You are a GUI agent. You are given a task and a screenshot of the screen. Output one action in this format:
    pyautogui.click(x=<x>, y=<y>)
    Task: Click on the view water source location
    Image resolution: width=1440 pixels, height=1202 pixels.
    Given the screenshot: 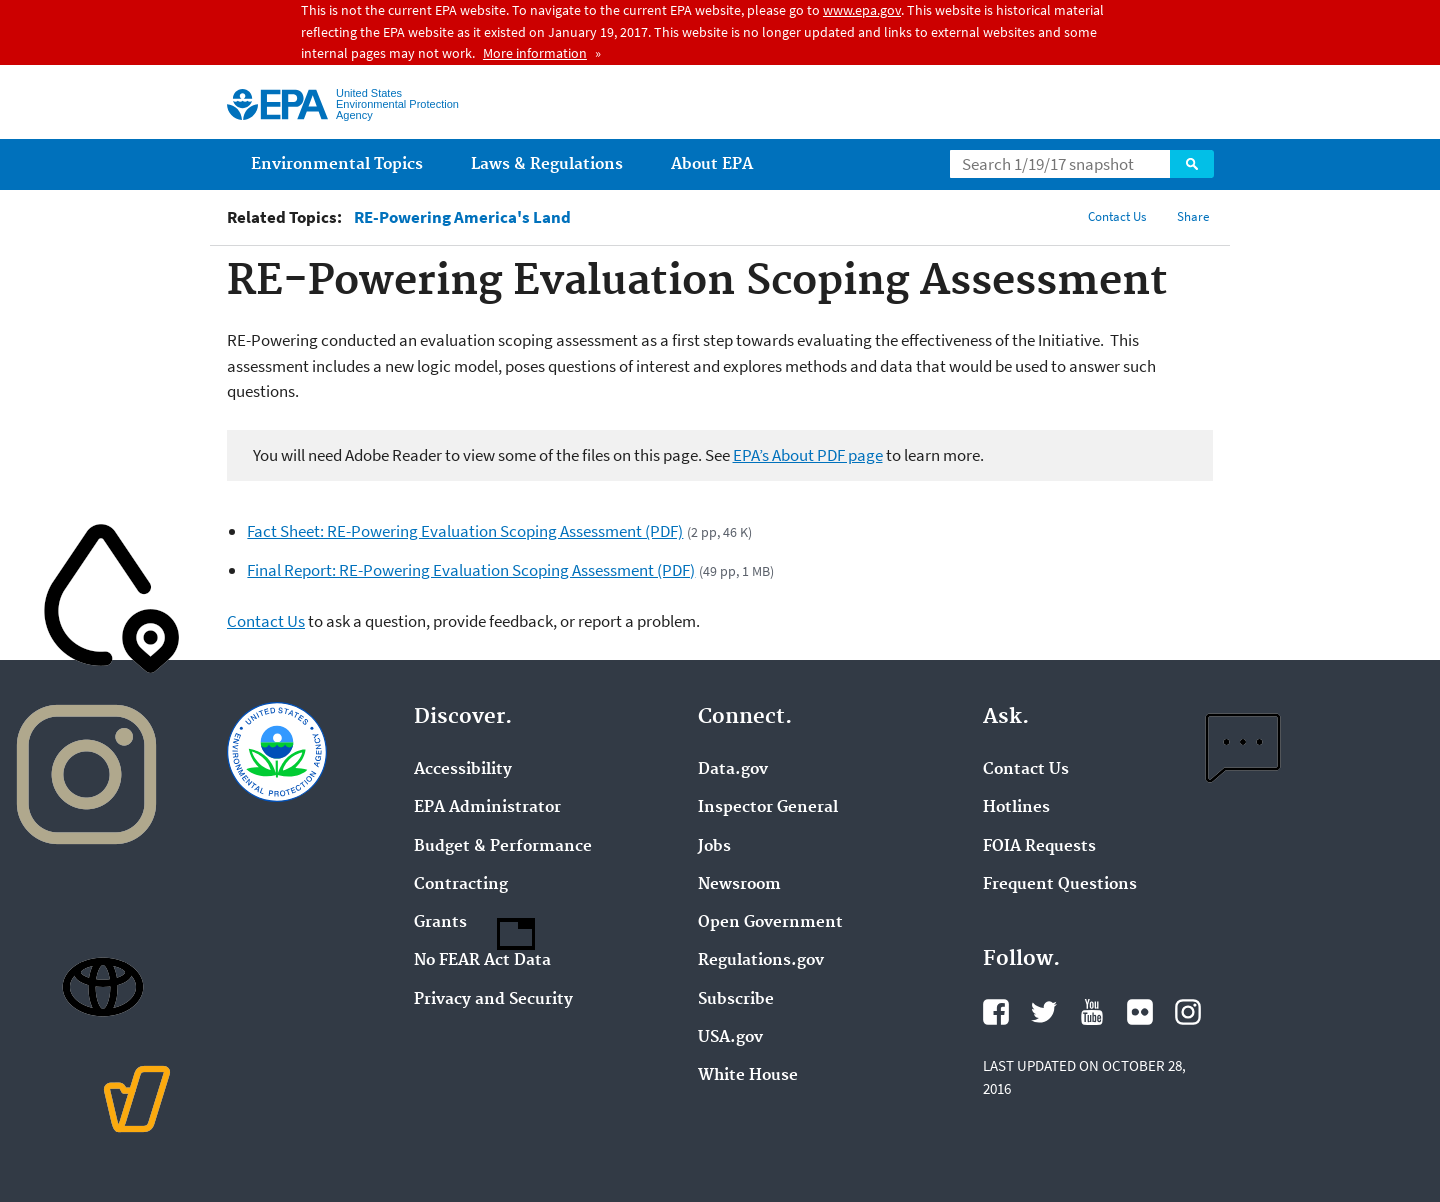 What is the action you would take?
    pyautogui.click(x=101, y=595)
    